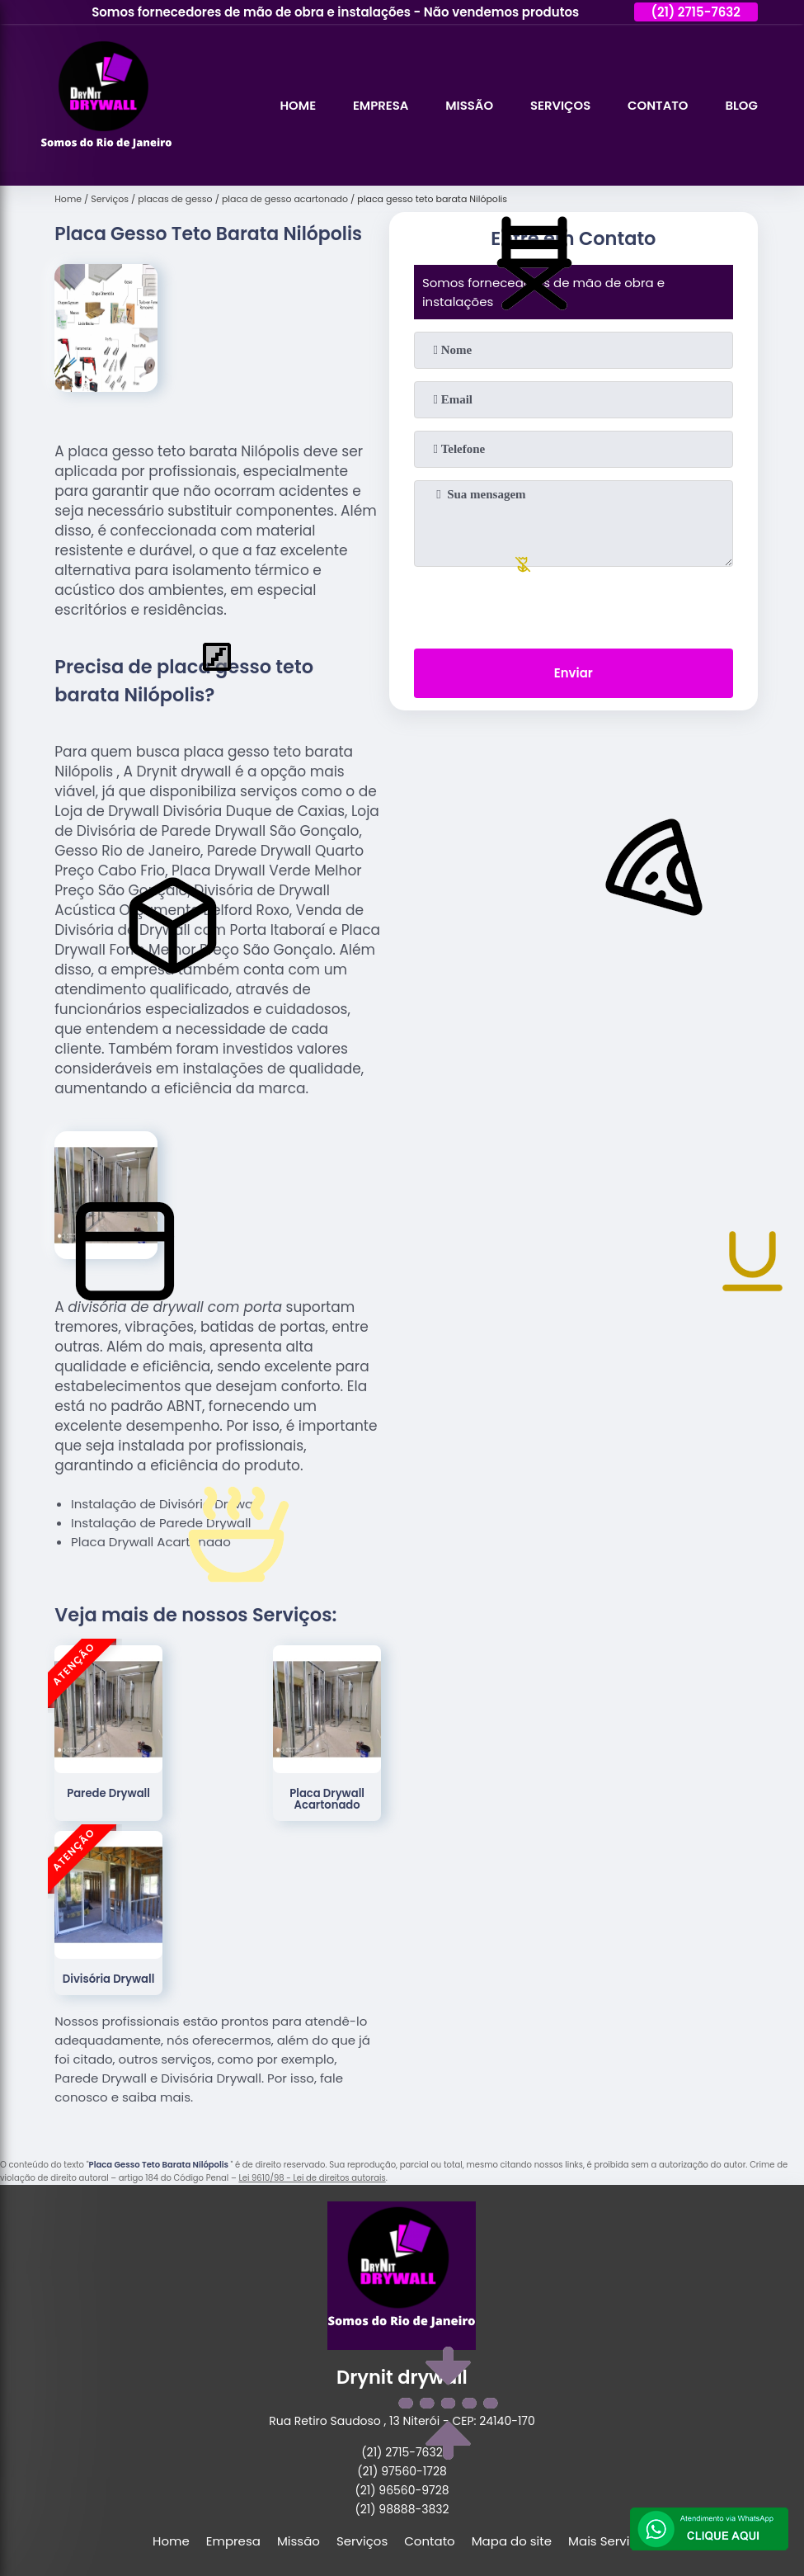 This screenshot has width=804, height=2576. What do you see at coordinates (172, 925) in the screenshot?
I see `view package or shipment details` at bounding box center [172, 925].